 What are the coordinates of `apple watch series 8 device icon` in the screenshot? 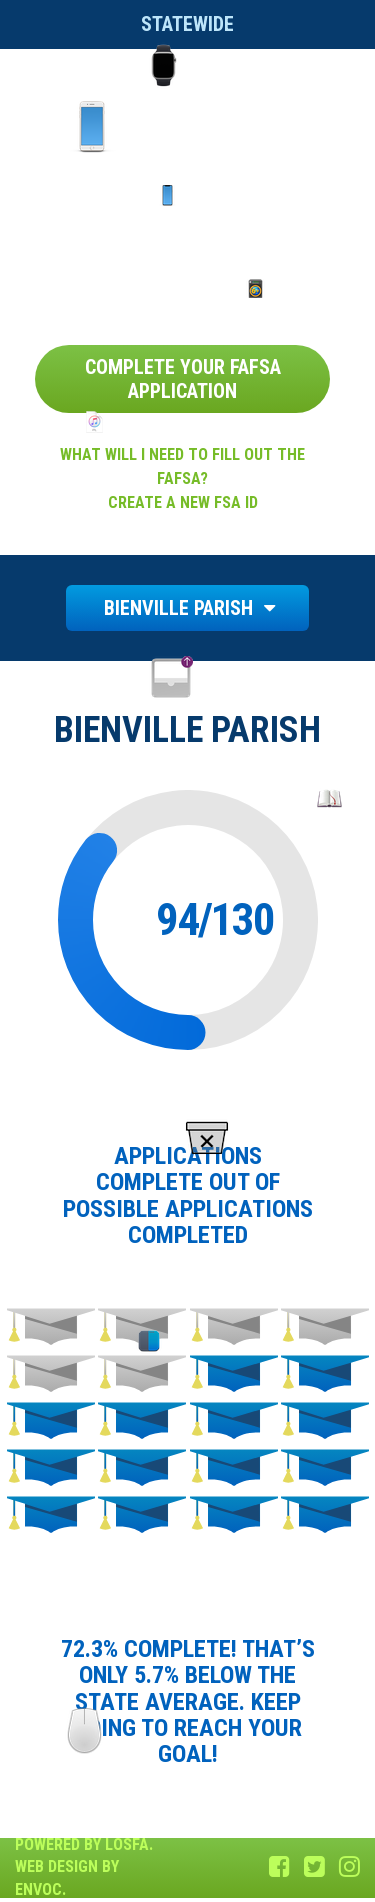 It's located at (163, 65).